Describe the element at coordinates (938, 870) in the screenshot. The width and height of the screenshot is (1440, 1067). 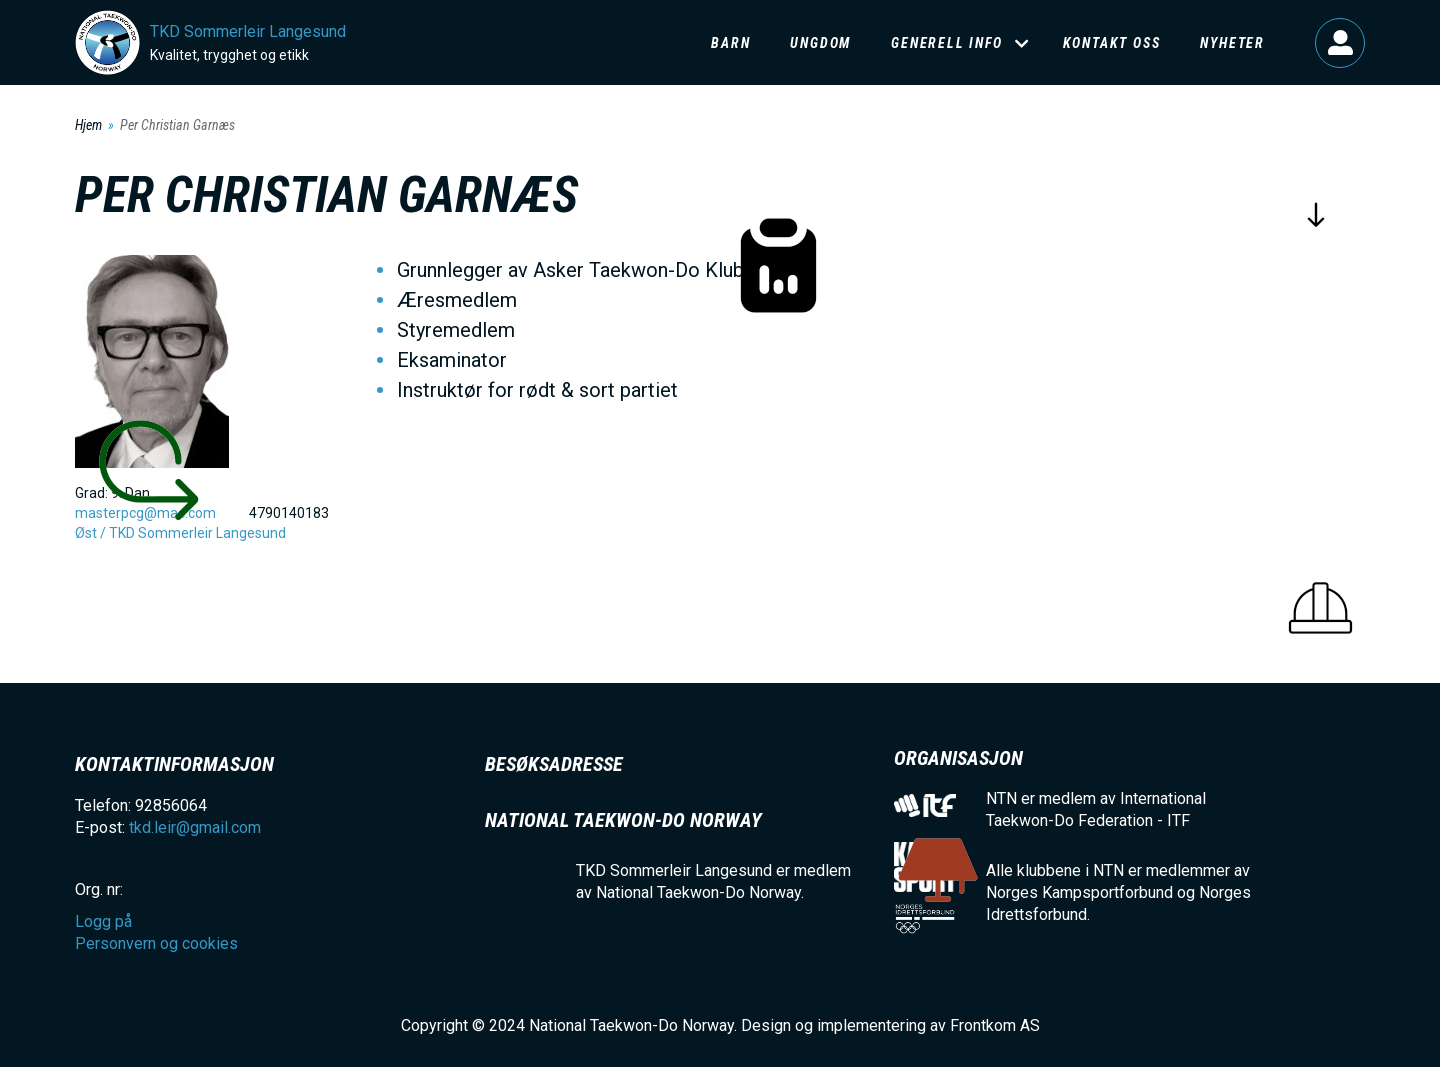
I see `toggle desk lamp or reading light` at that location.